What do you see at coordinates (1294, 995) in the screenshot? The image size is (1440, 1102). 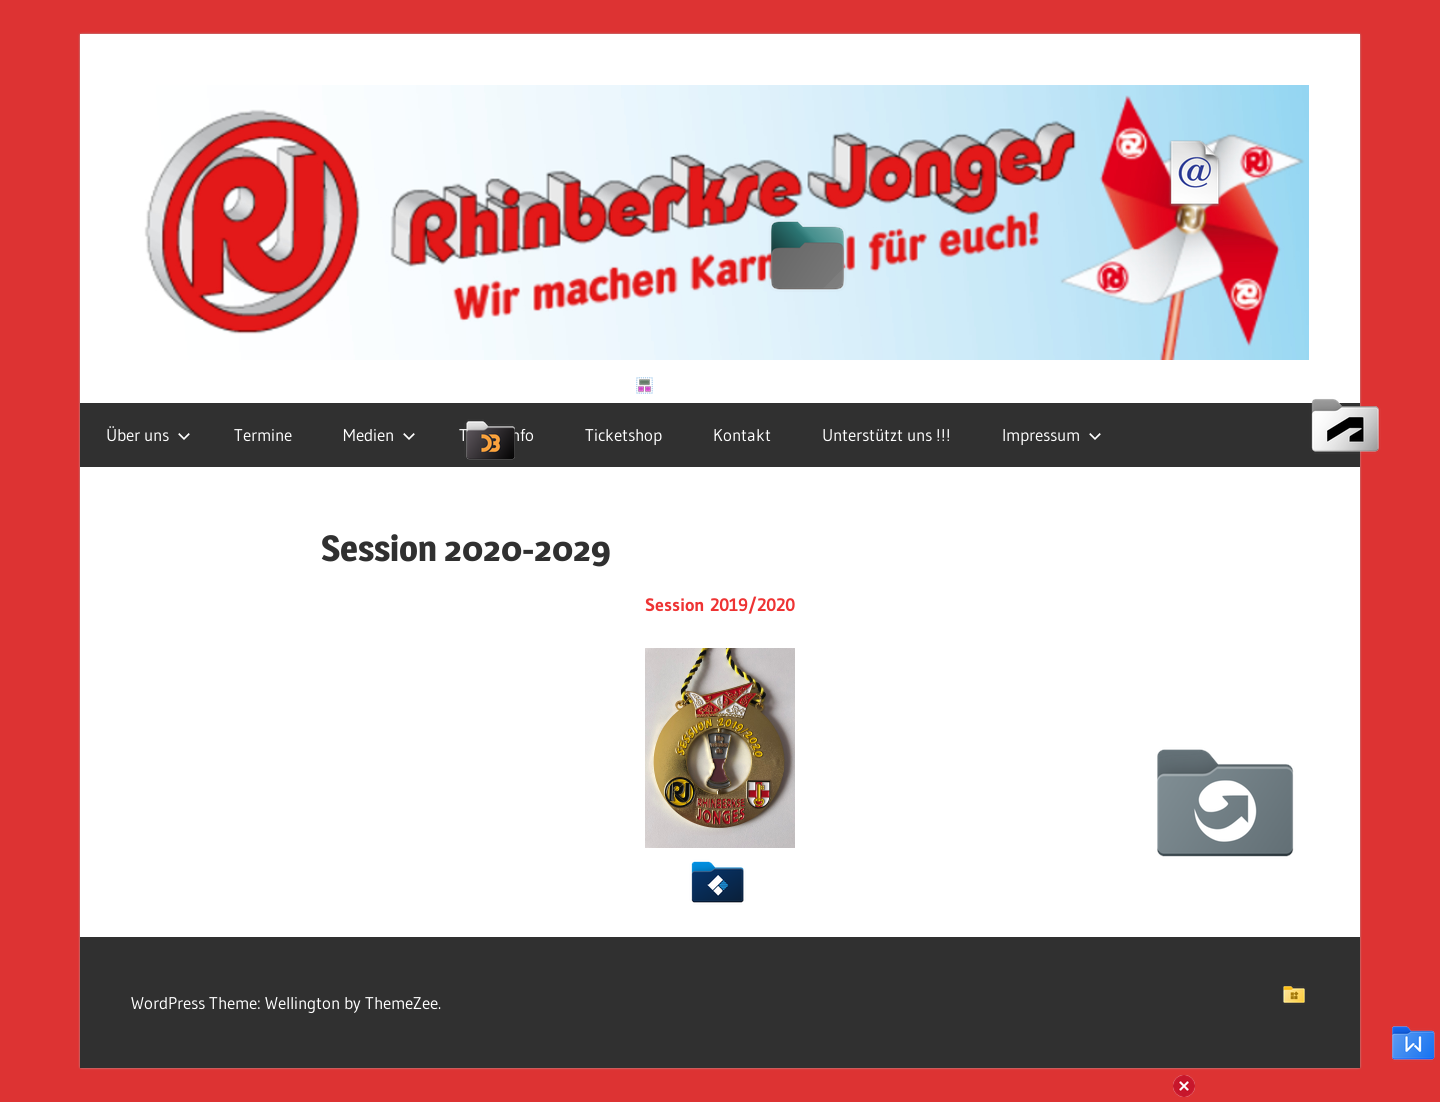 I see `open the apps folder` at bounding box center [1294, 995].